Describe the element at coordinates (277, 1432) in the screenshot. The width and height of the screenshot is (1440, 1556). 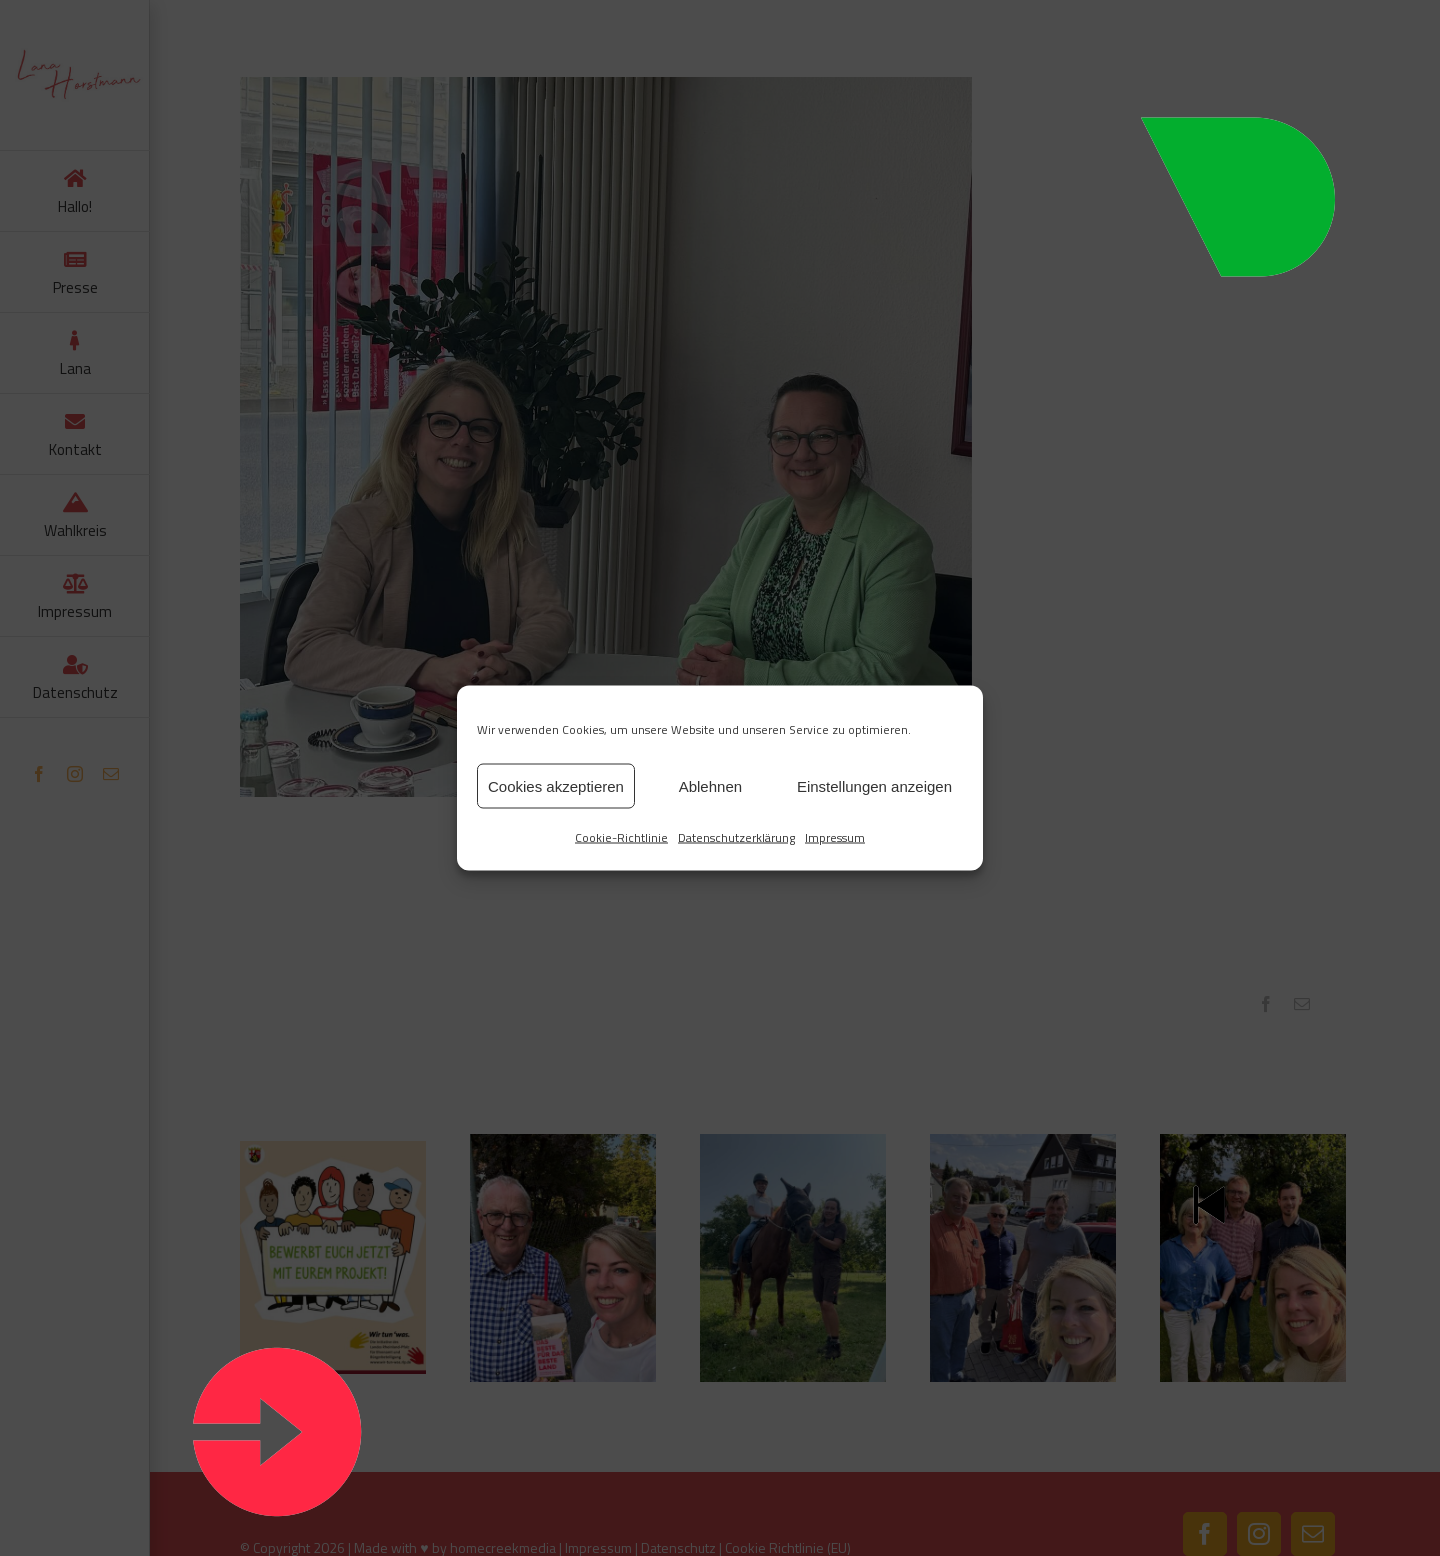
I see `log in to your account` at that location.